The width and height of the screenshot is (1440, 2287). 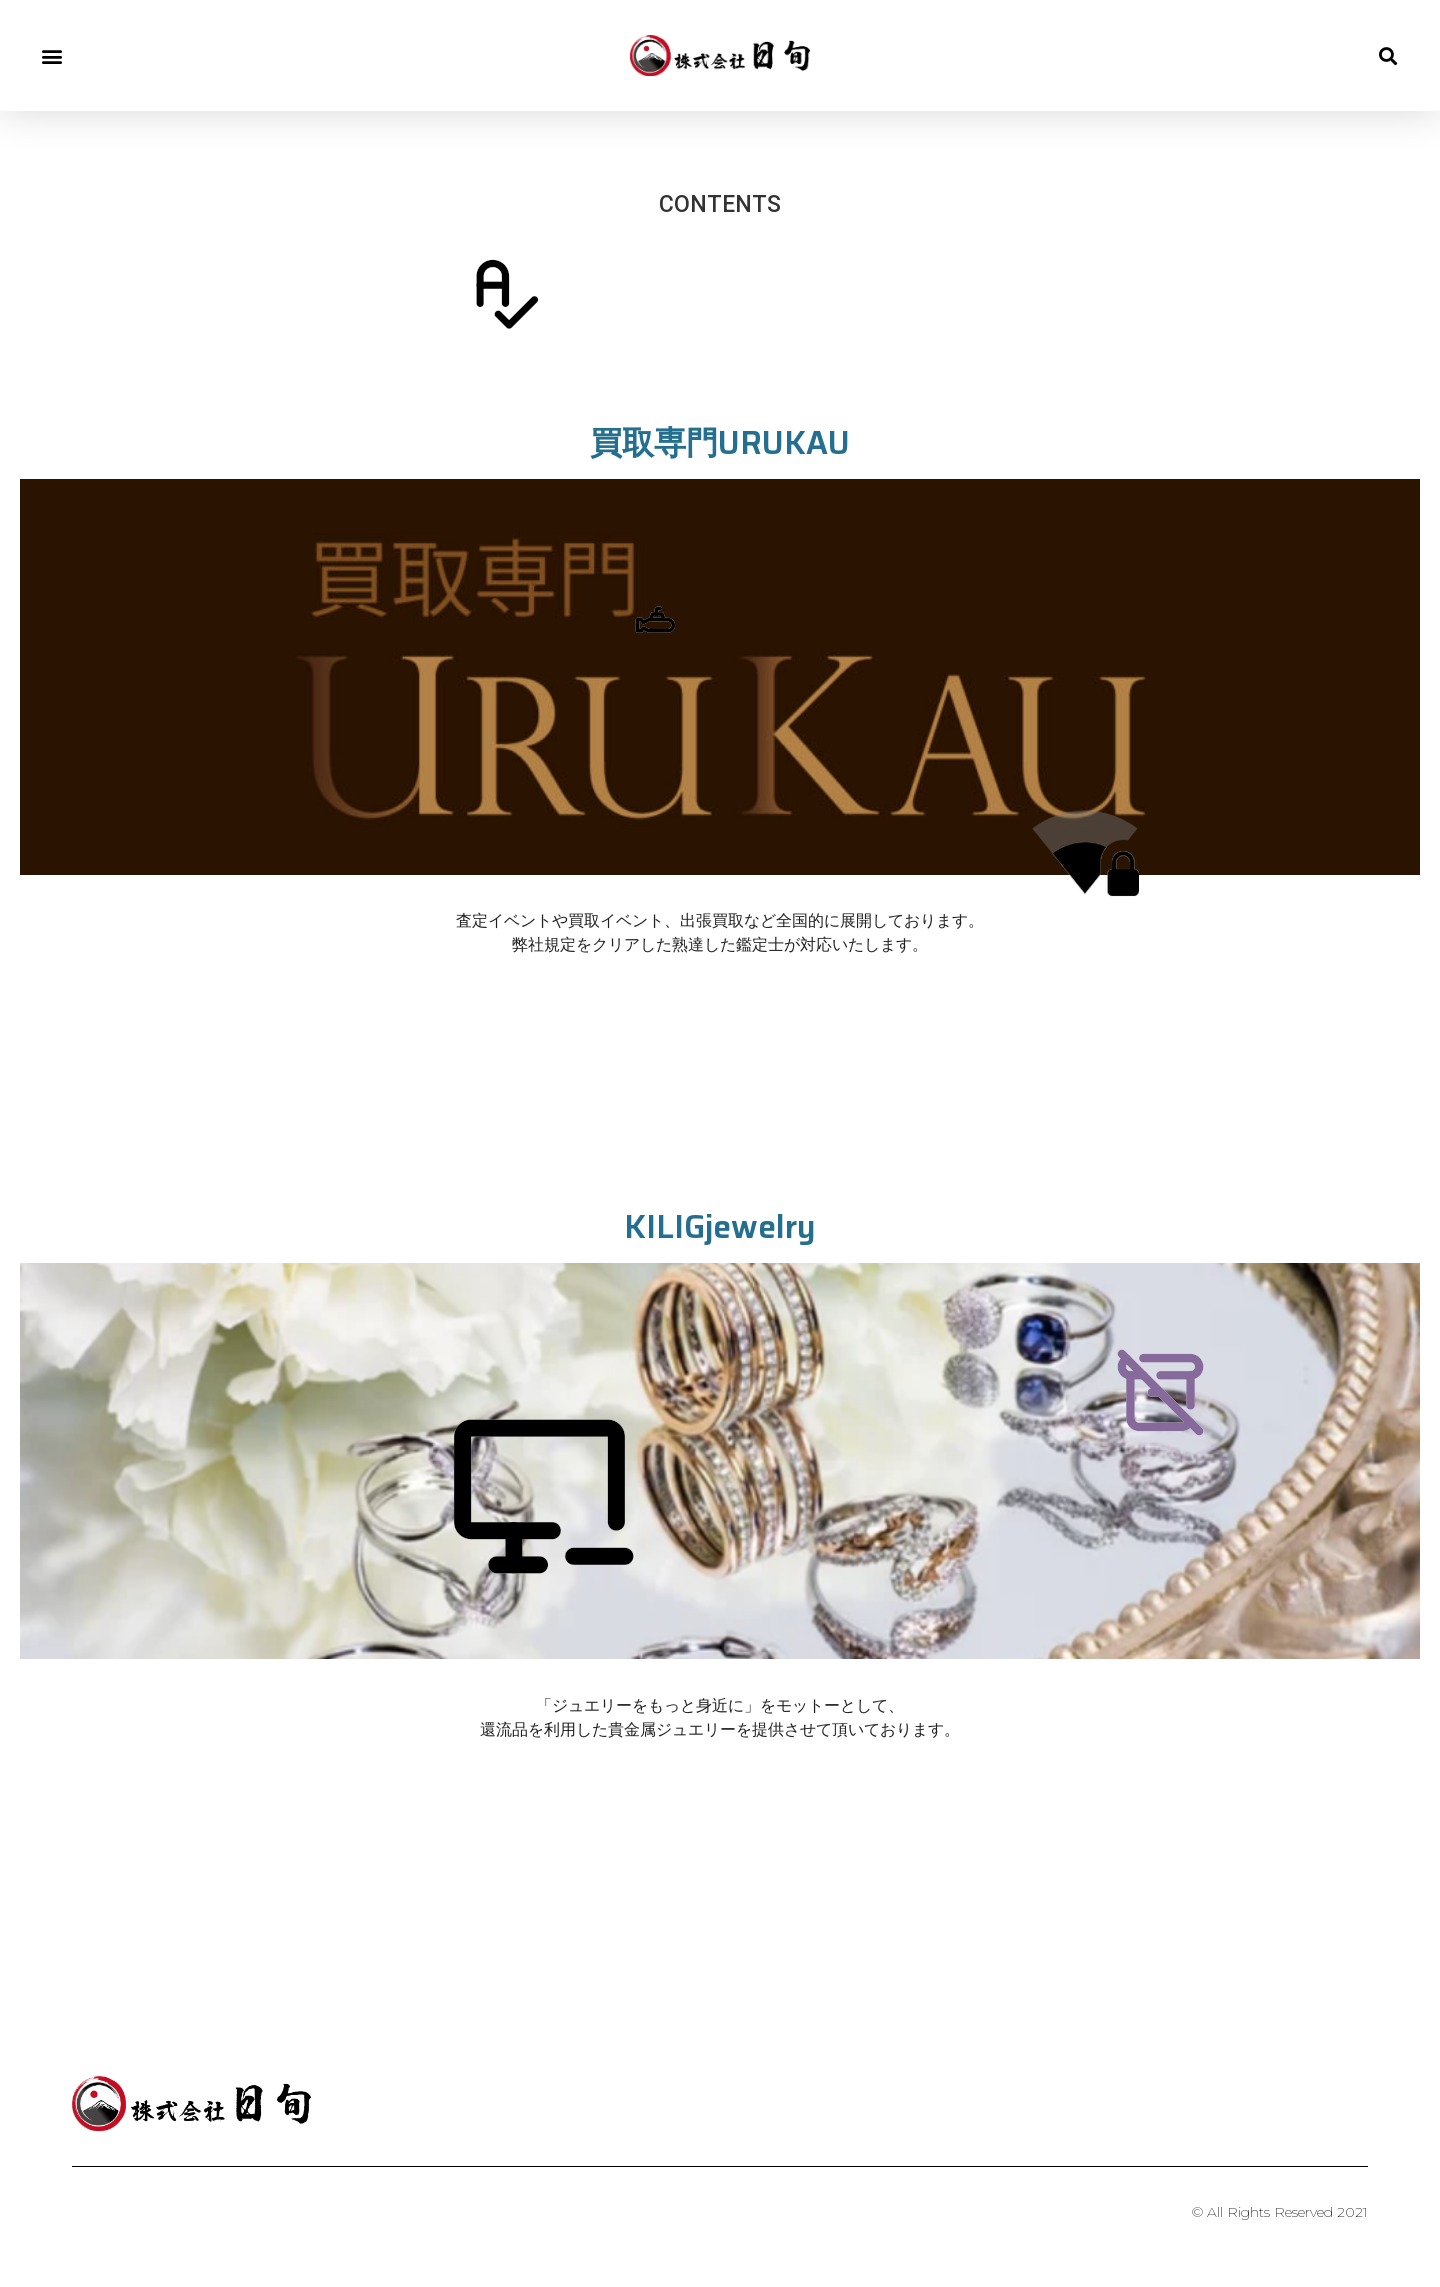 What do you see at coordinates (539, 1496) in the screenshot?
I see `remove a desktop device from your account` at bounding box center [539, 1496].